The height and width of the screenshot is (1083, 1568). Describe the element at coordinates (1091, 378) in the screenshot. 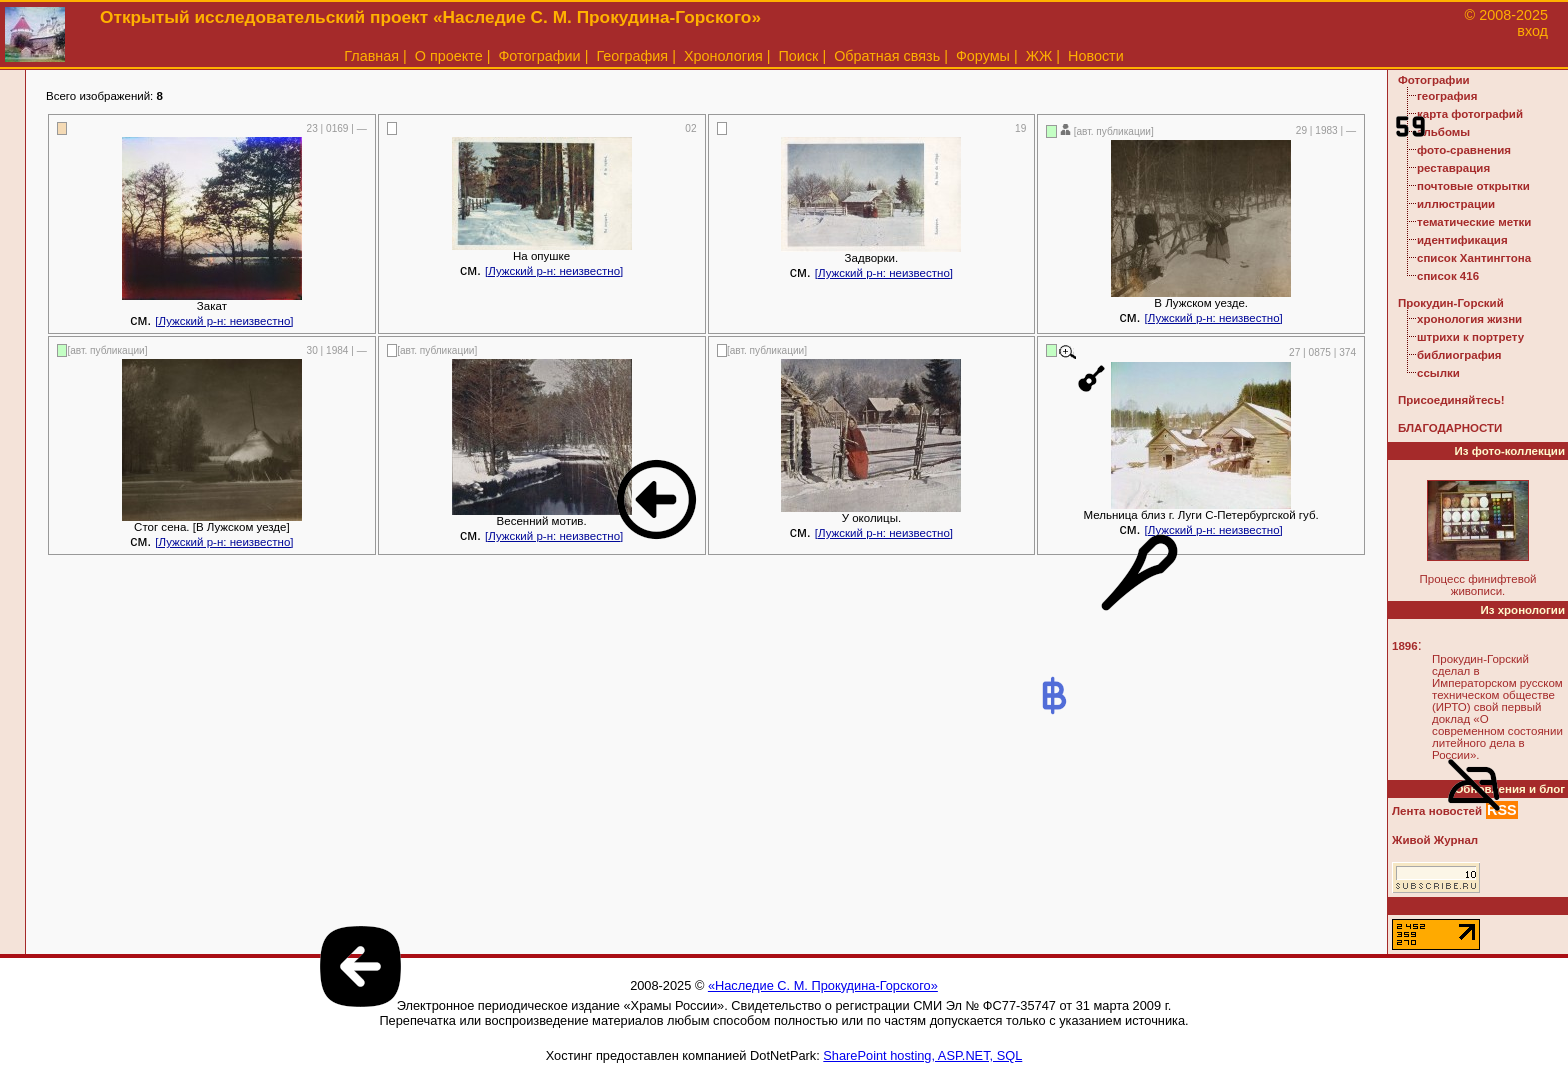

I see `access music or audio settings` at that location.